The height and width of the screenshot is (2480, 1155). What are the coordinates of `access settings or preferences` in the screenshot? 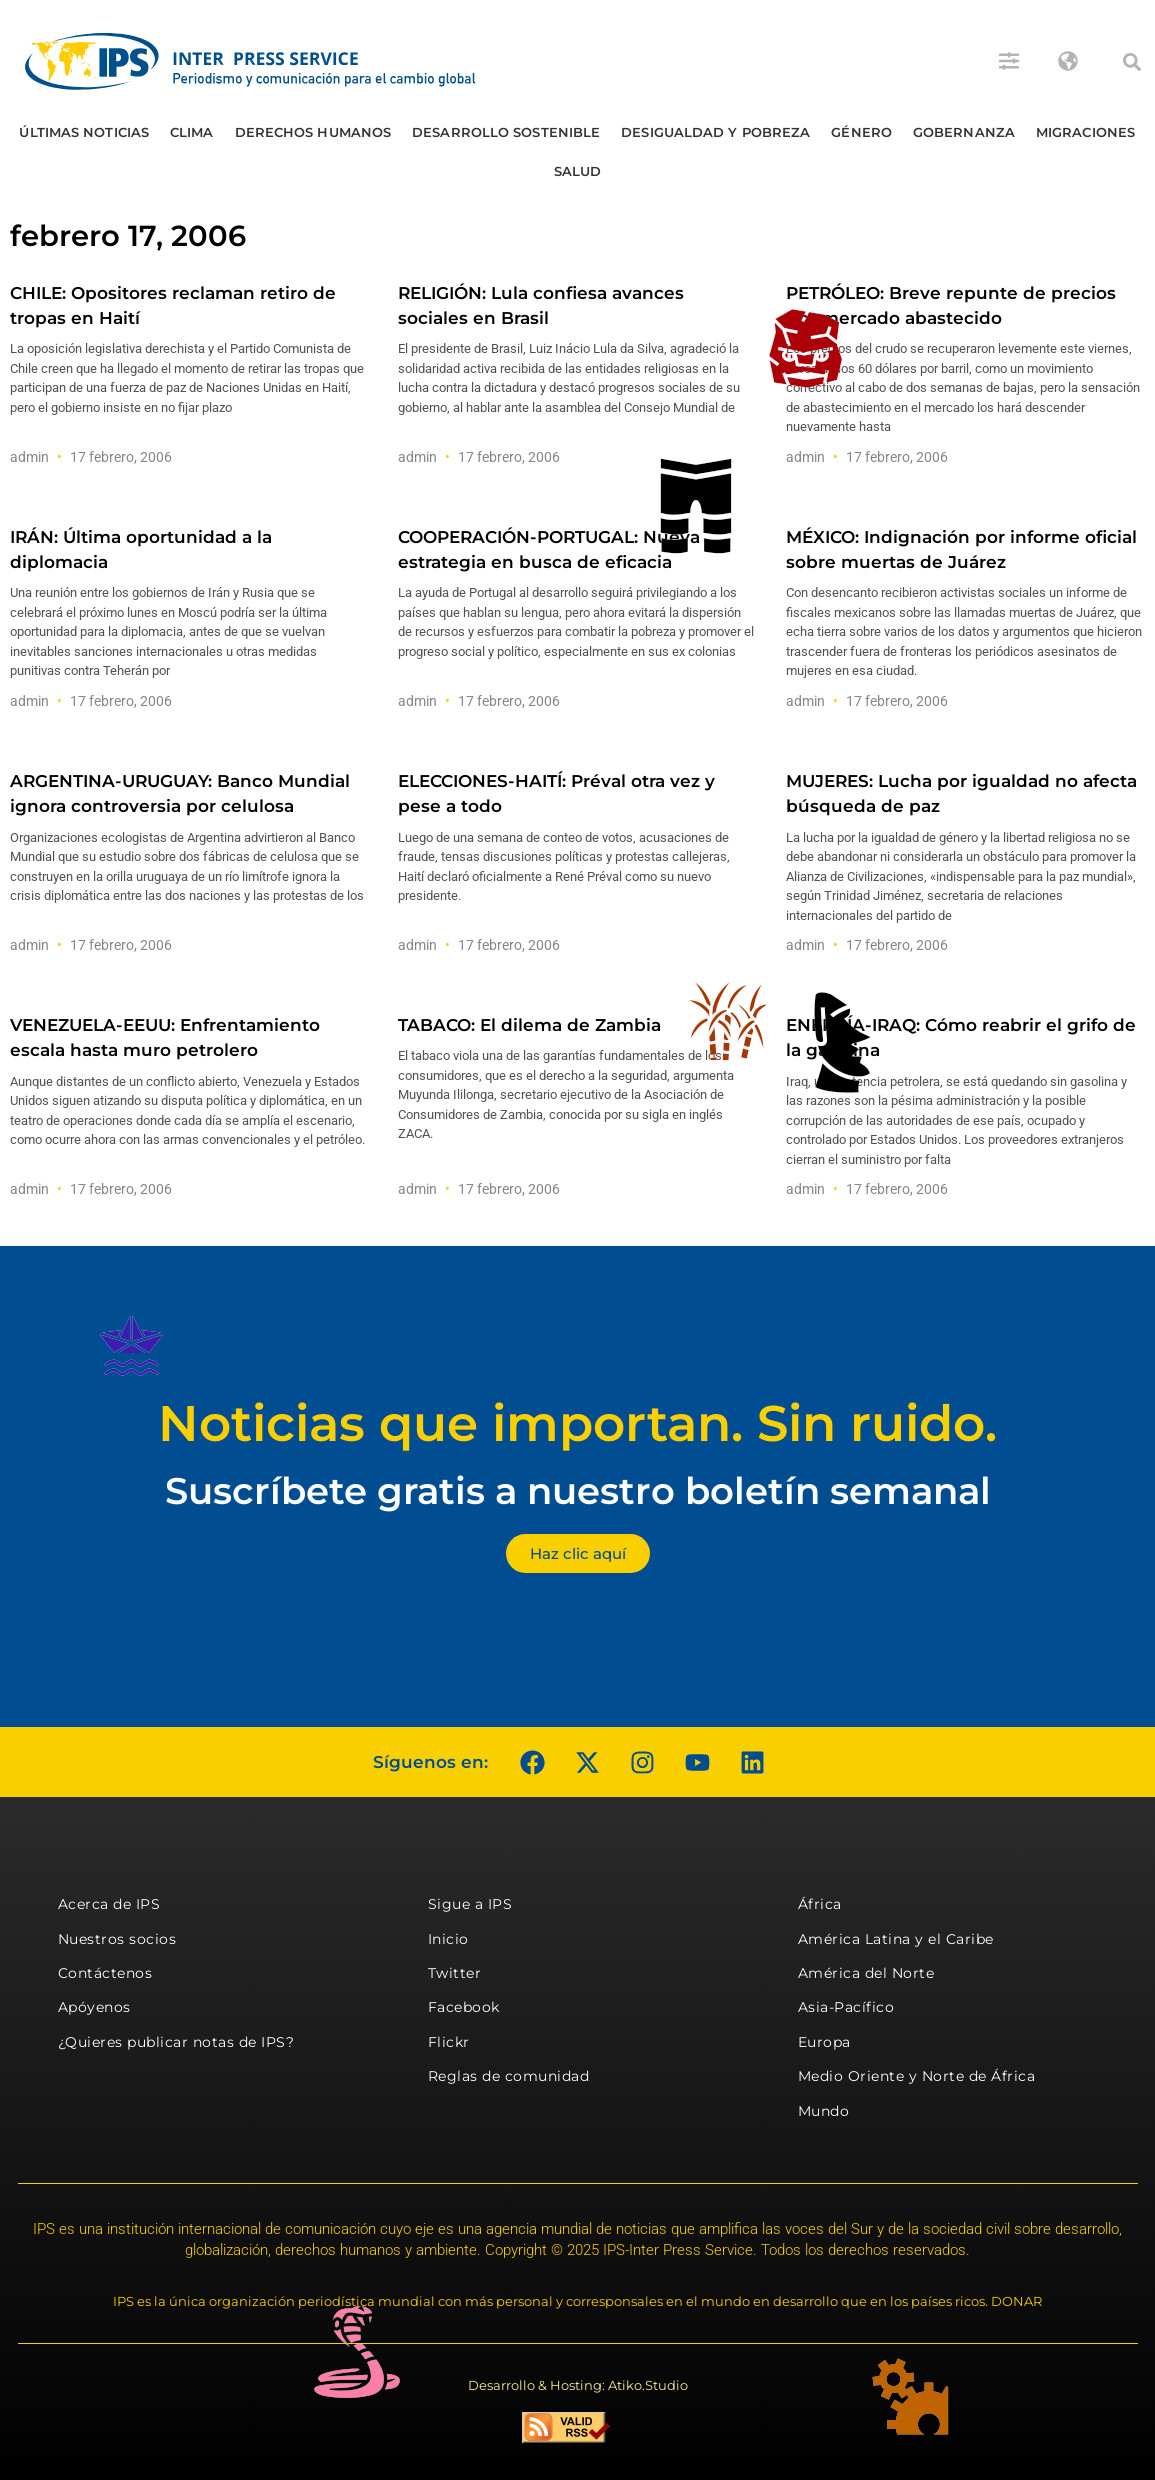 It's located at (910, 2396).